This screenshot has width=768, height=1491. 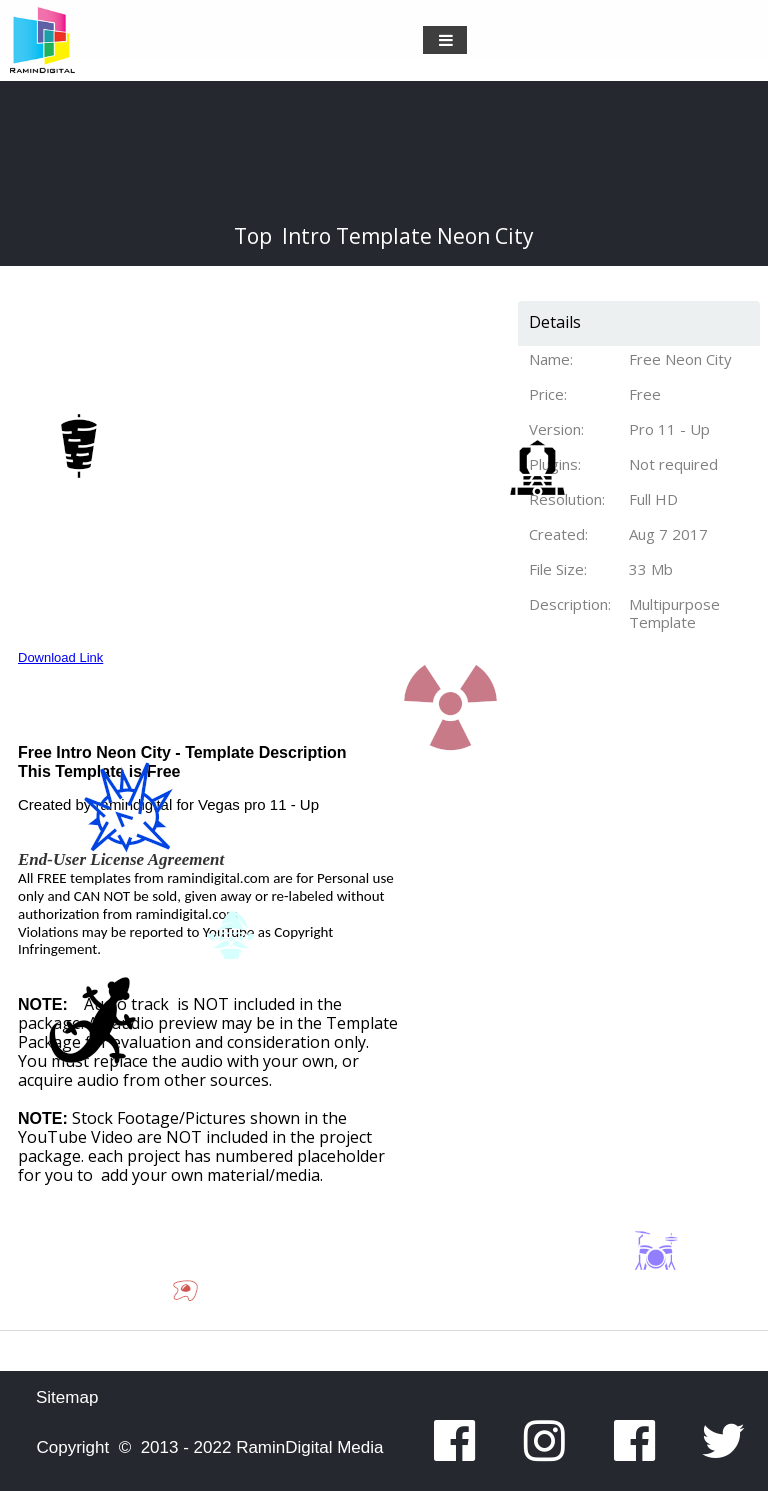 I want to click on gecko or lizard character in a game interface, so click(x=92, y=1020).